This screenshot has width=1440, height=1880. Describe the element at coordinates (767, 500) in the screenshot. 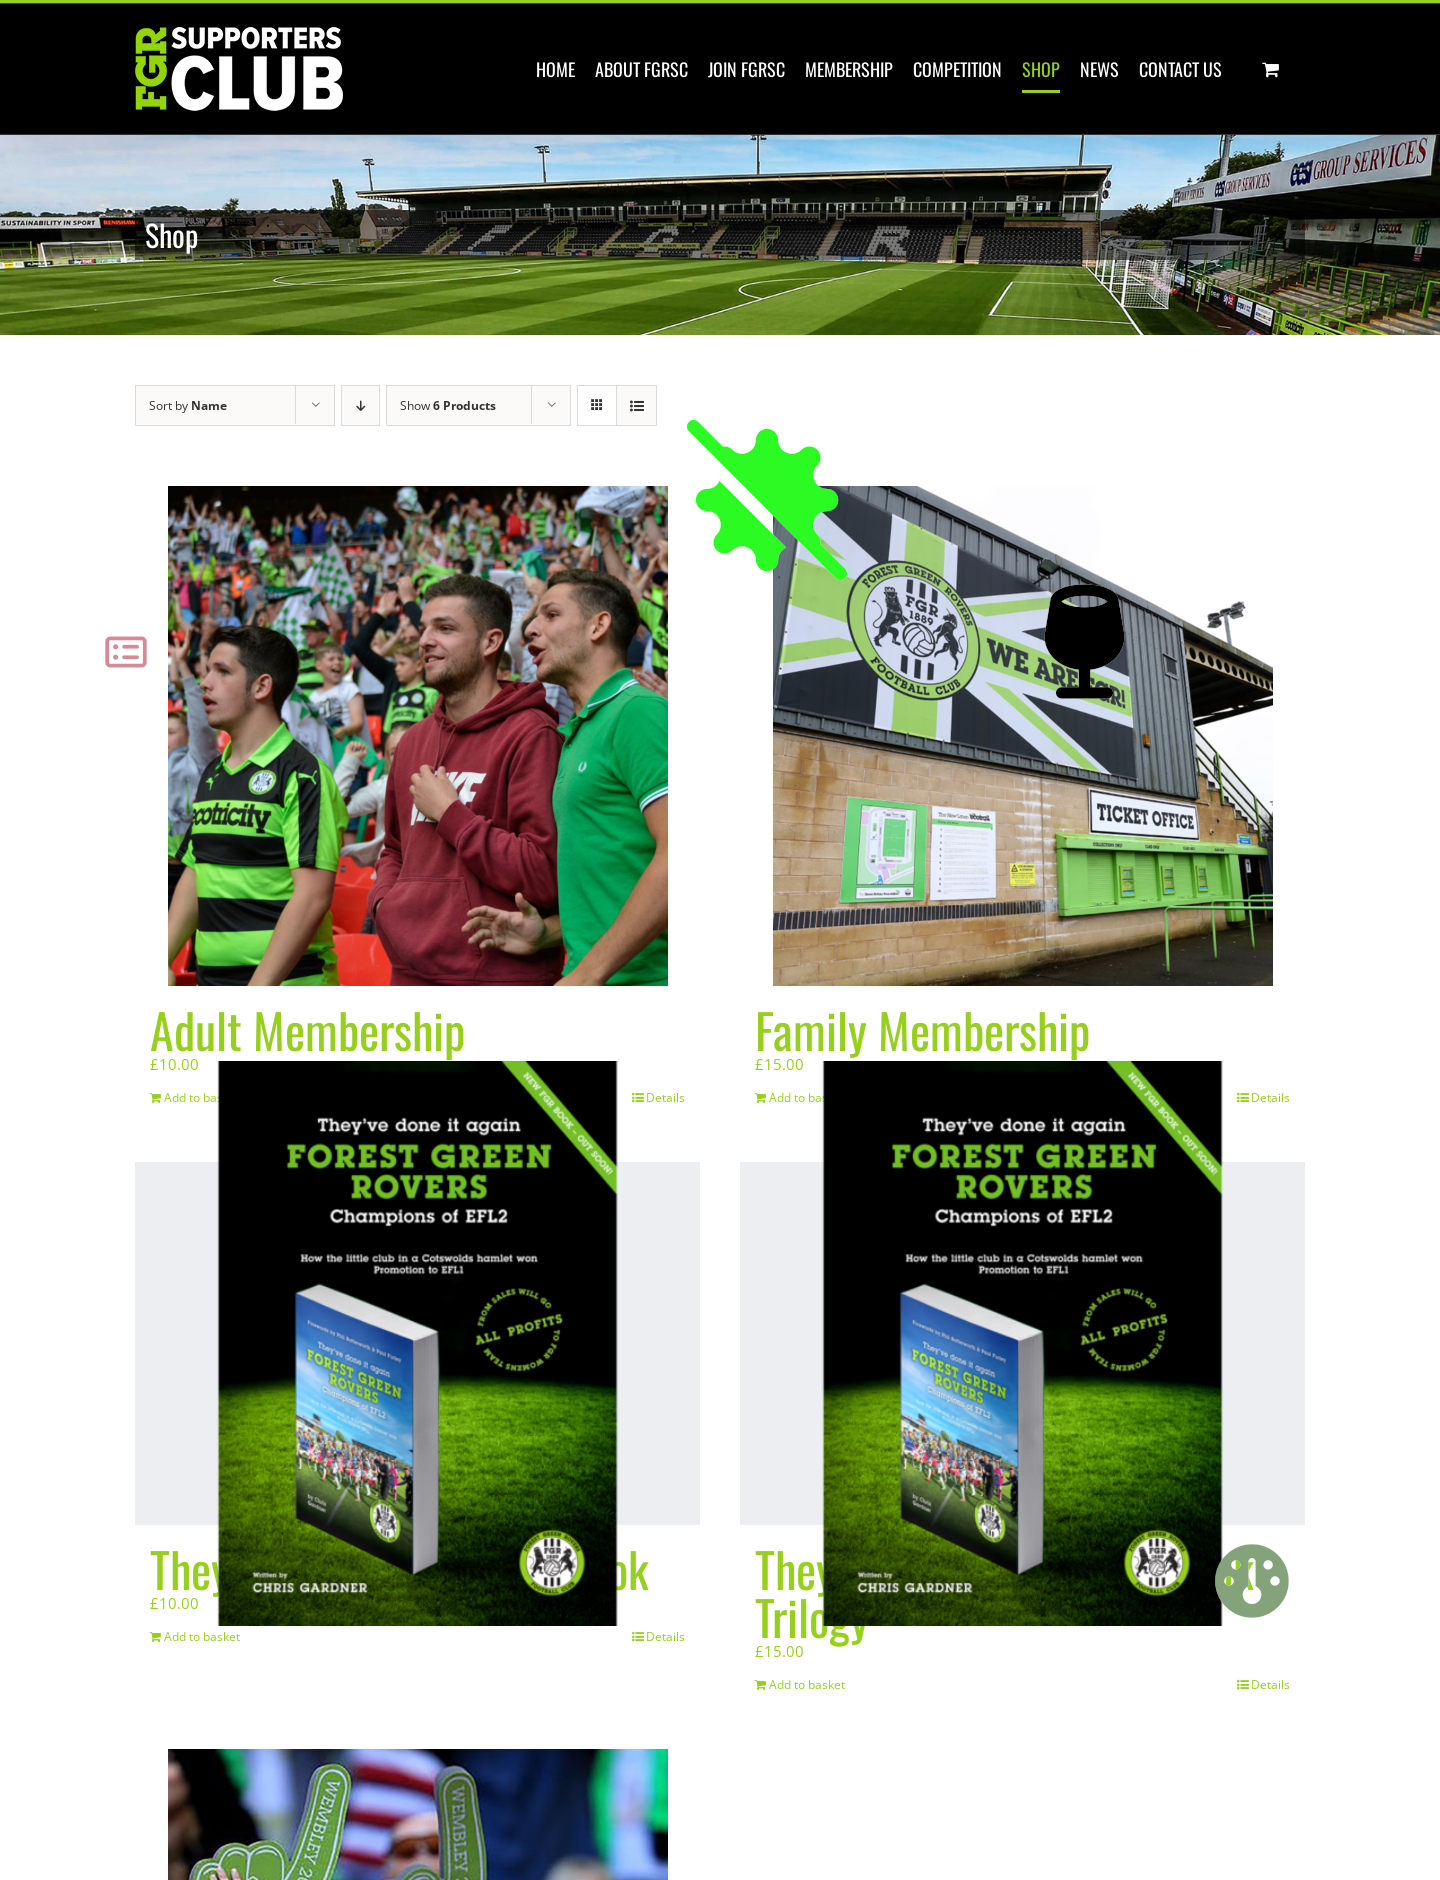

I see `indicates virus-free or no threats detected` at that location.